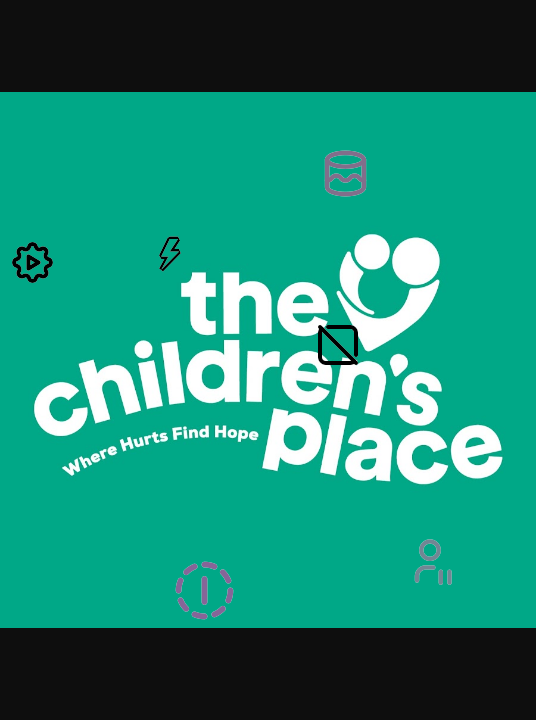 This screenshot has height=720, width=536. Describe the element at coordinates (338, 345) in the screenshot. I see `tumble dry not recommended` at that location.